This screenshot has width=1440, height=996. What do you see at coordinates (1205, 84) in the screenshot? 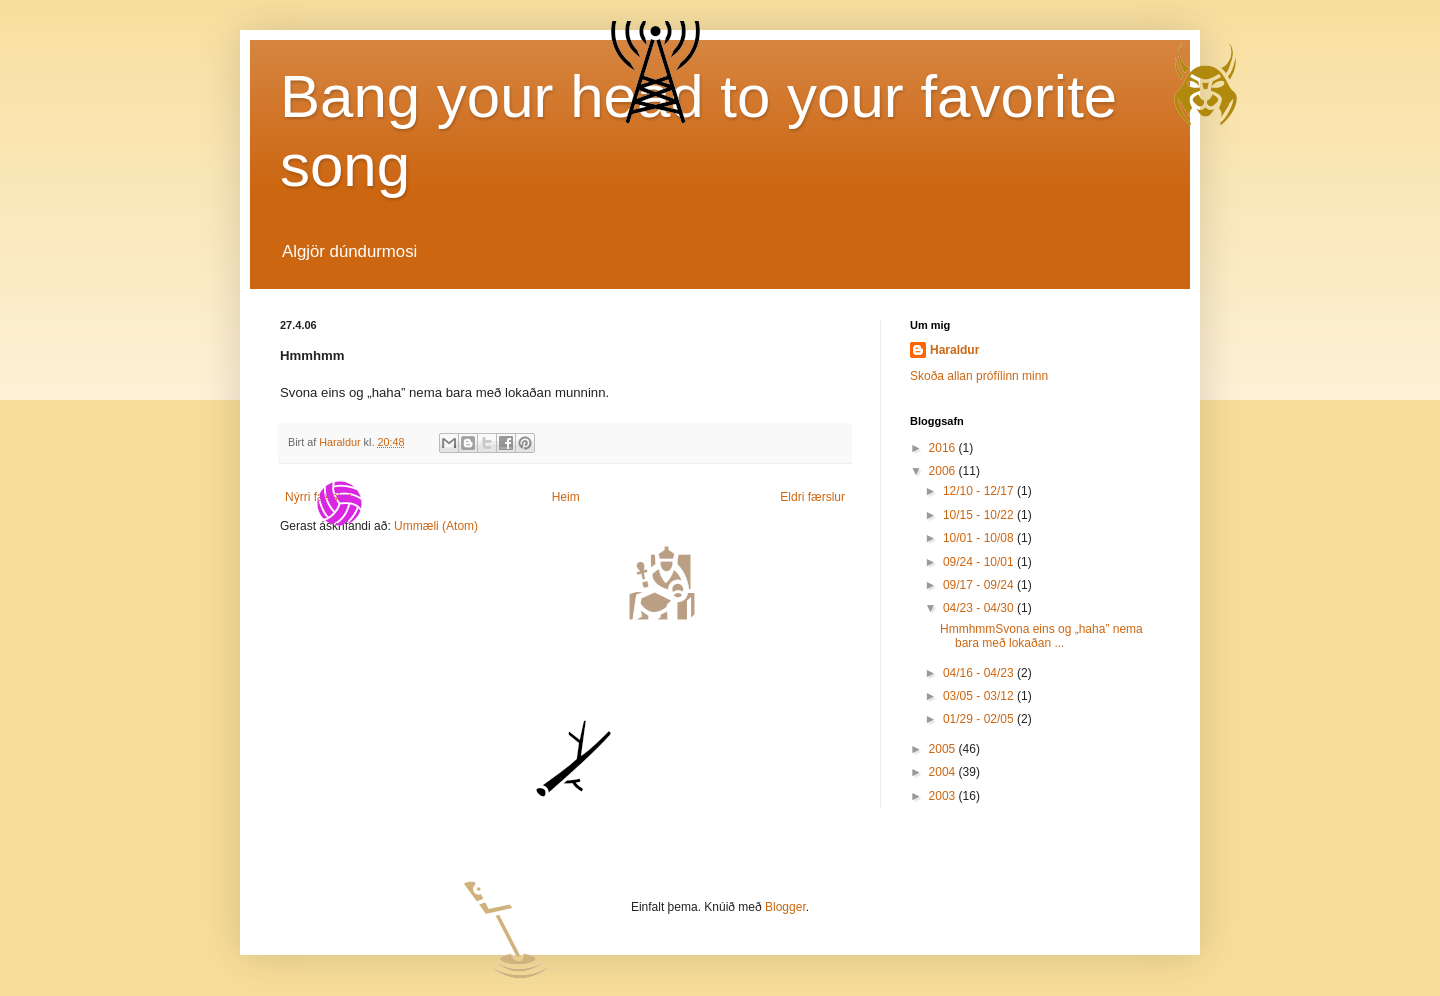
I see `select lynx character or avatar` at bounding box center [1205, 84].